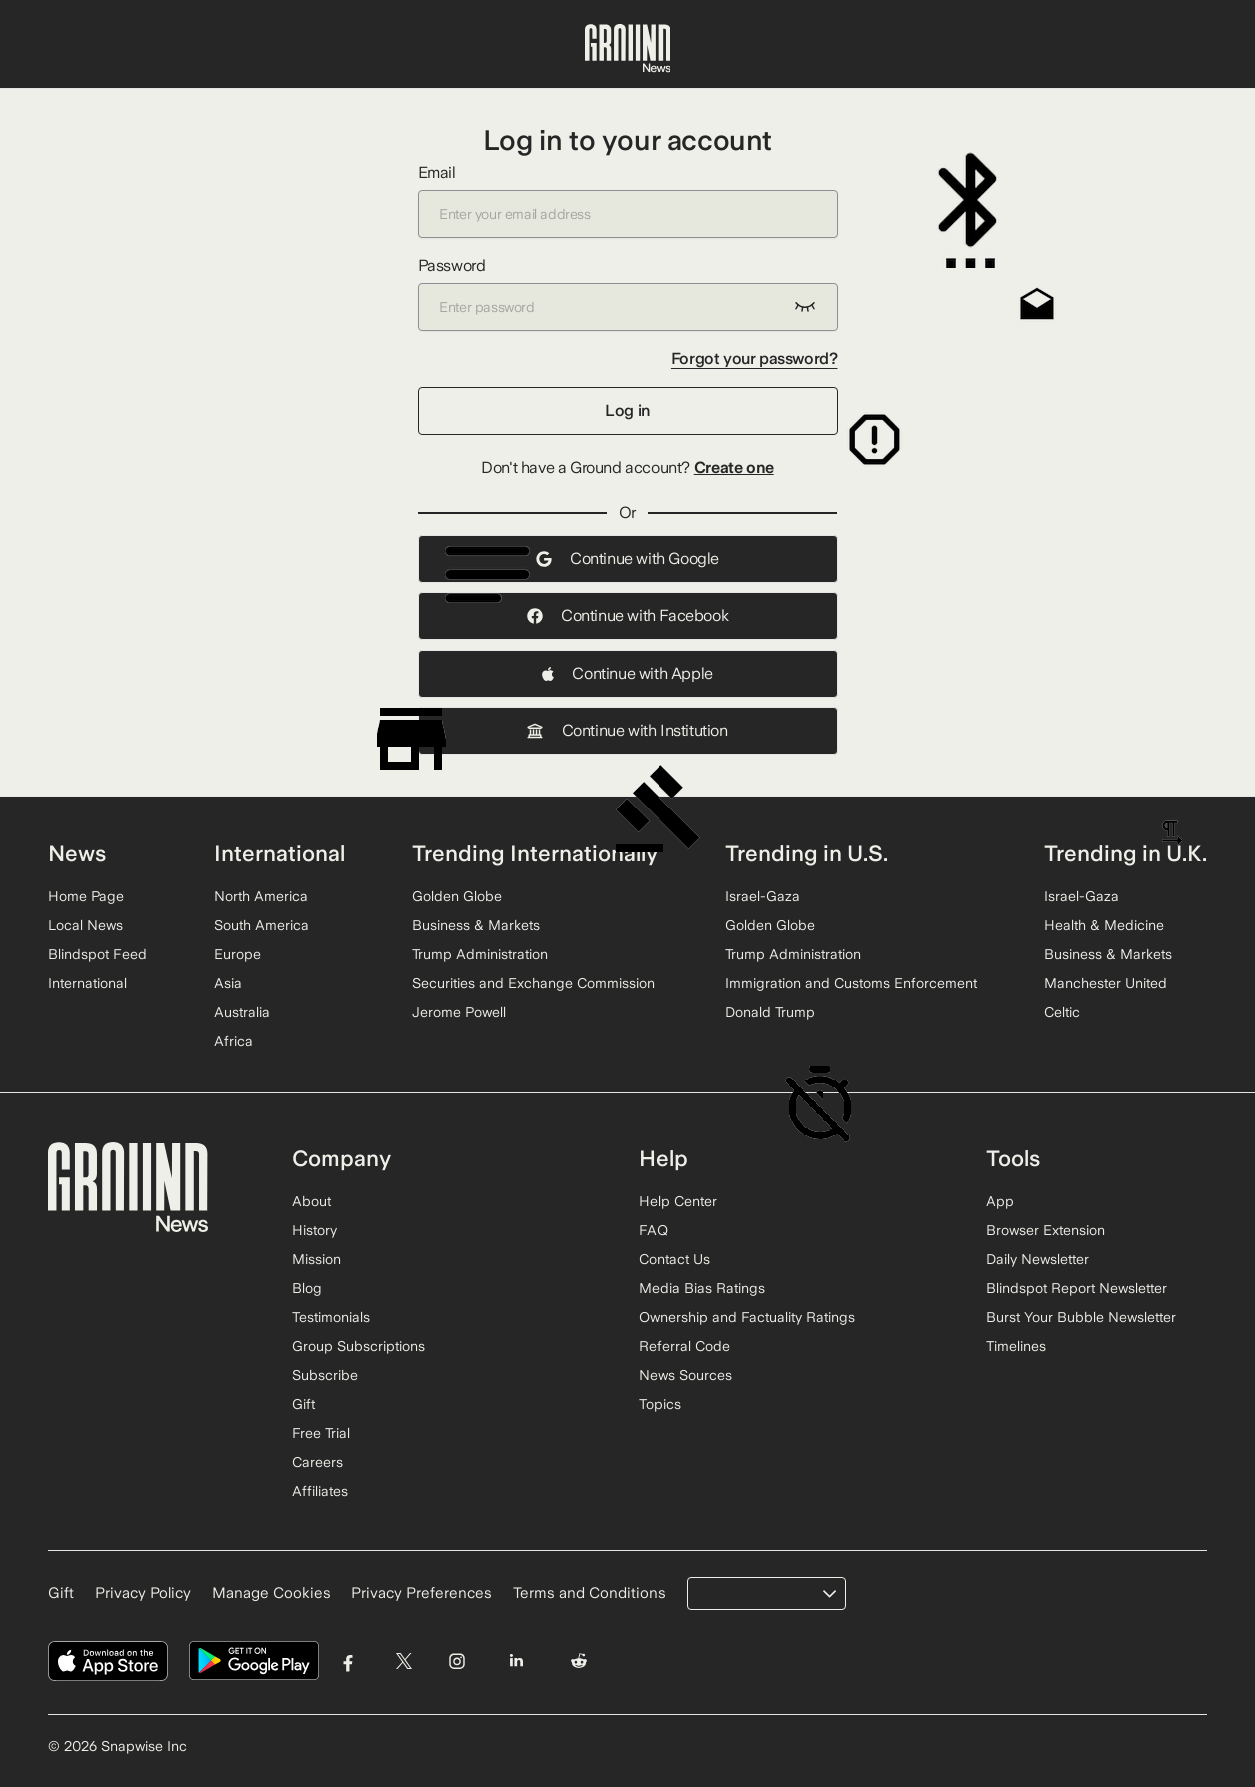  Describe the element at coordinates (1037, 306) in the screenshot. I see `view drafts folder` at that location.